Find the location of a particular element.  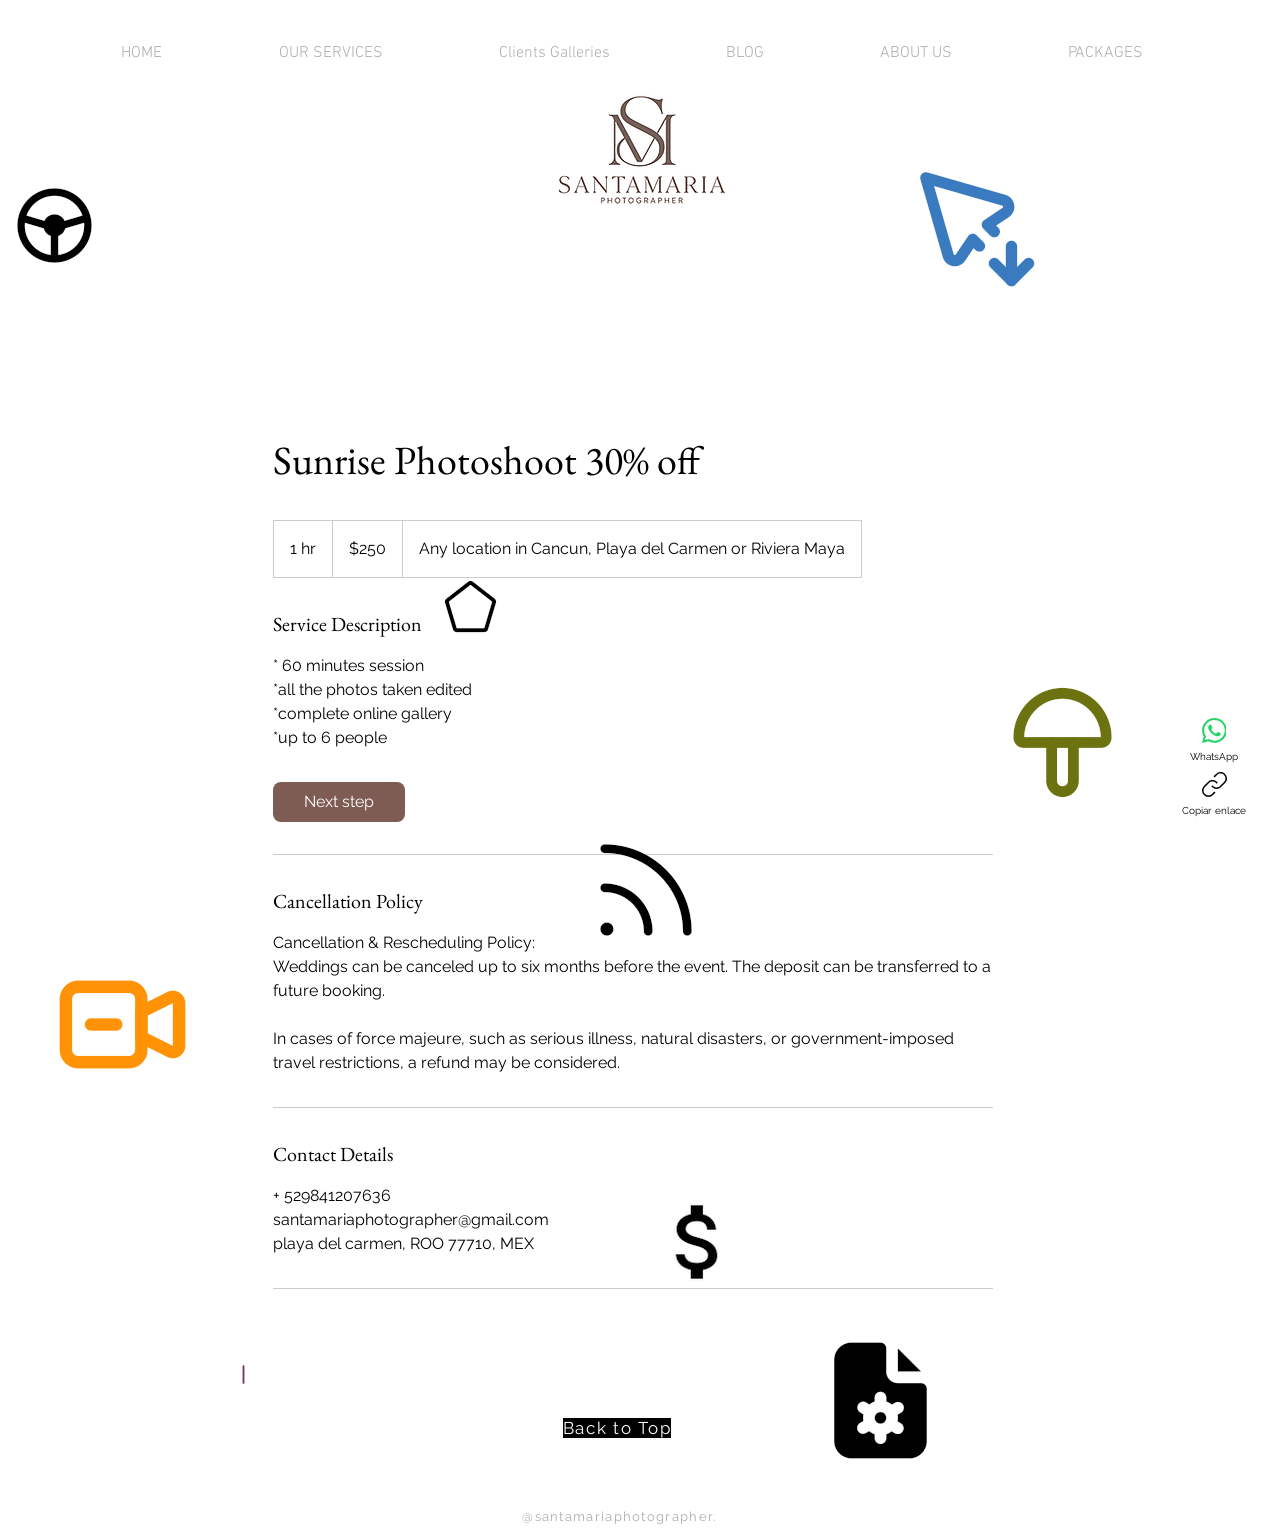

indicates information or help tooltip is located at coordinates (243, 1374).